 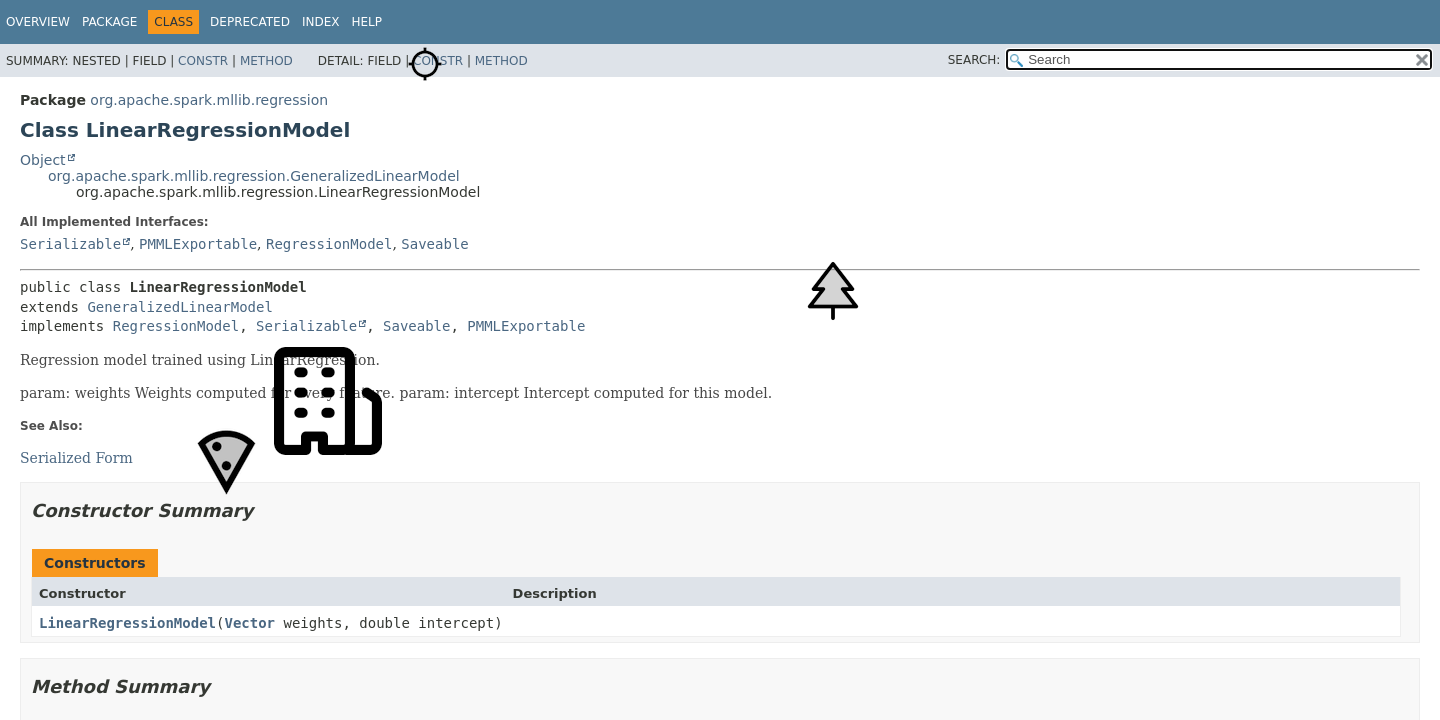 I want to click on searching for current location, so click(x=425, y=64).